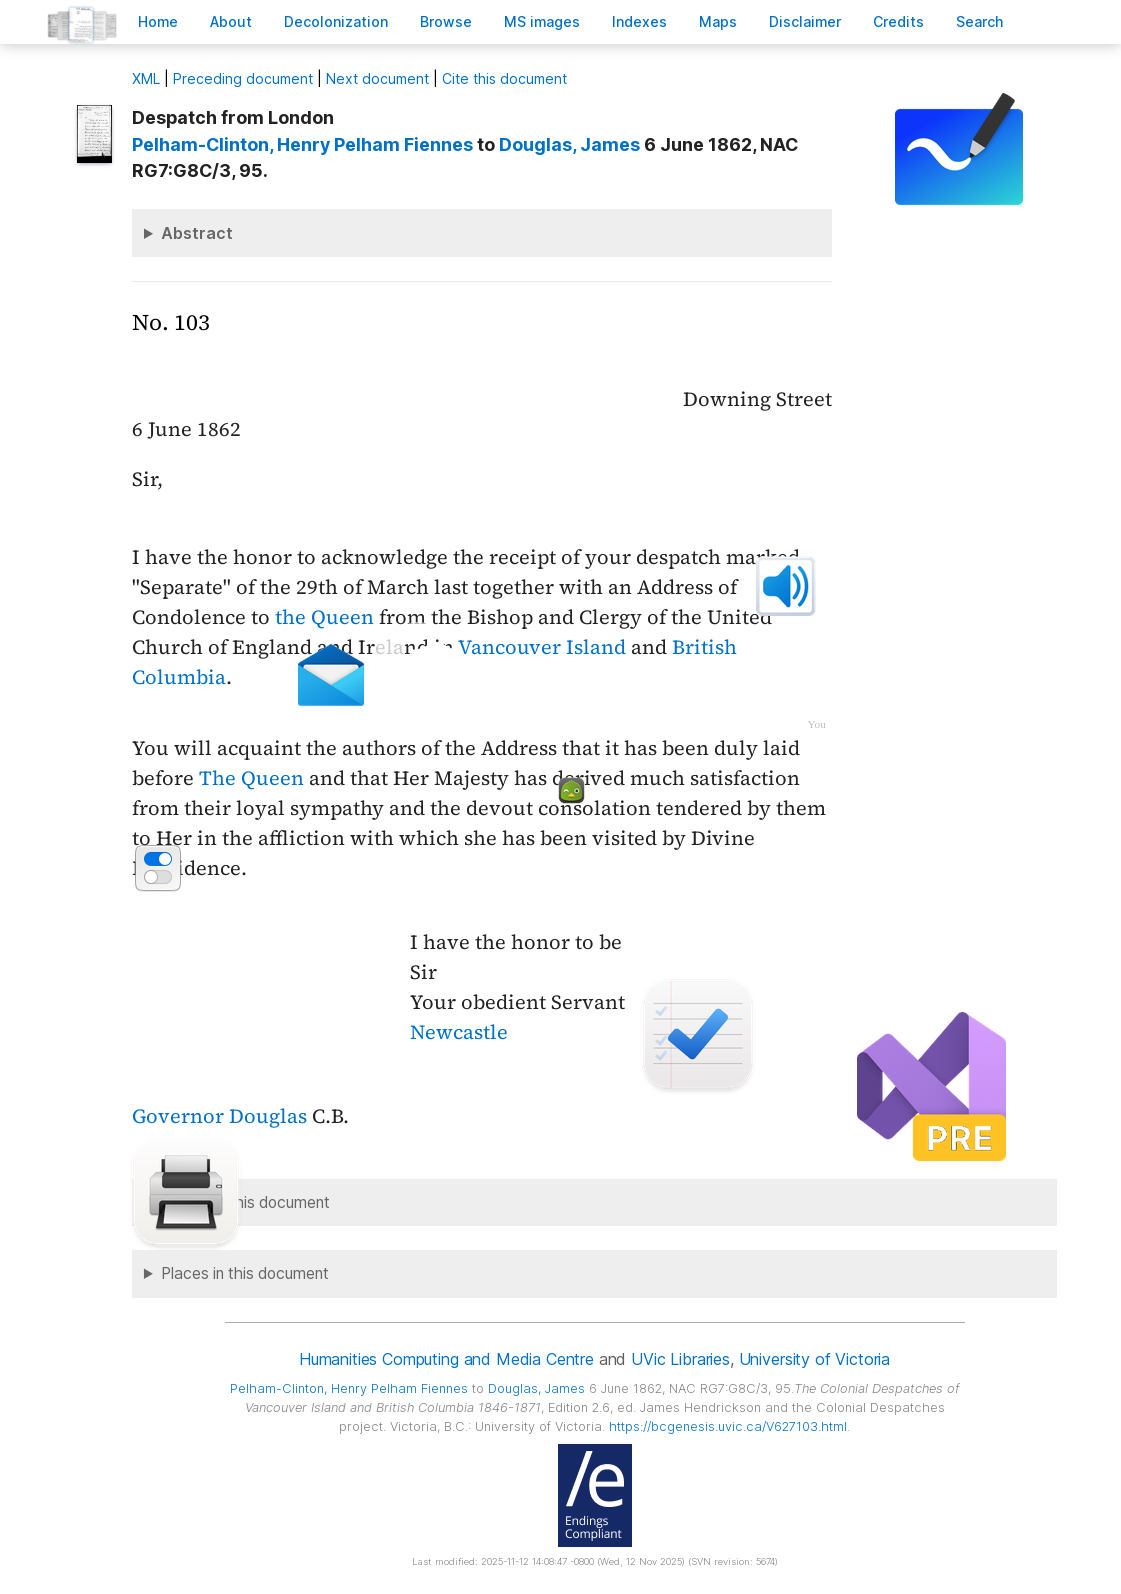 This screenshot has width=1121, height=1594. What do you see at coordinates (931, 1086) in the screenshot?
I see `open visual studio preview application` at bounding box center [931, 1086].